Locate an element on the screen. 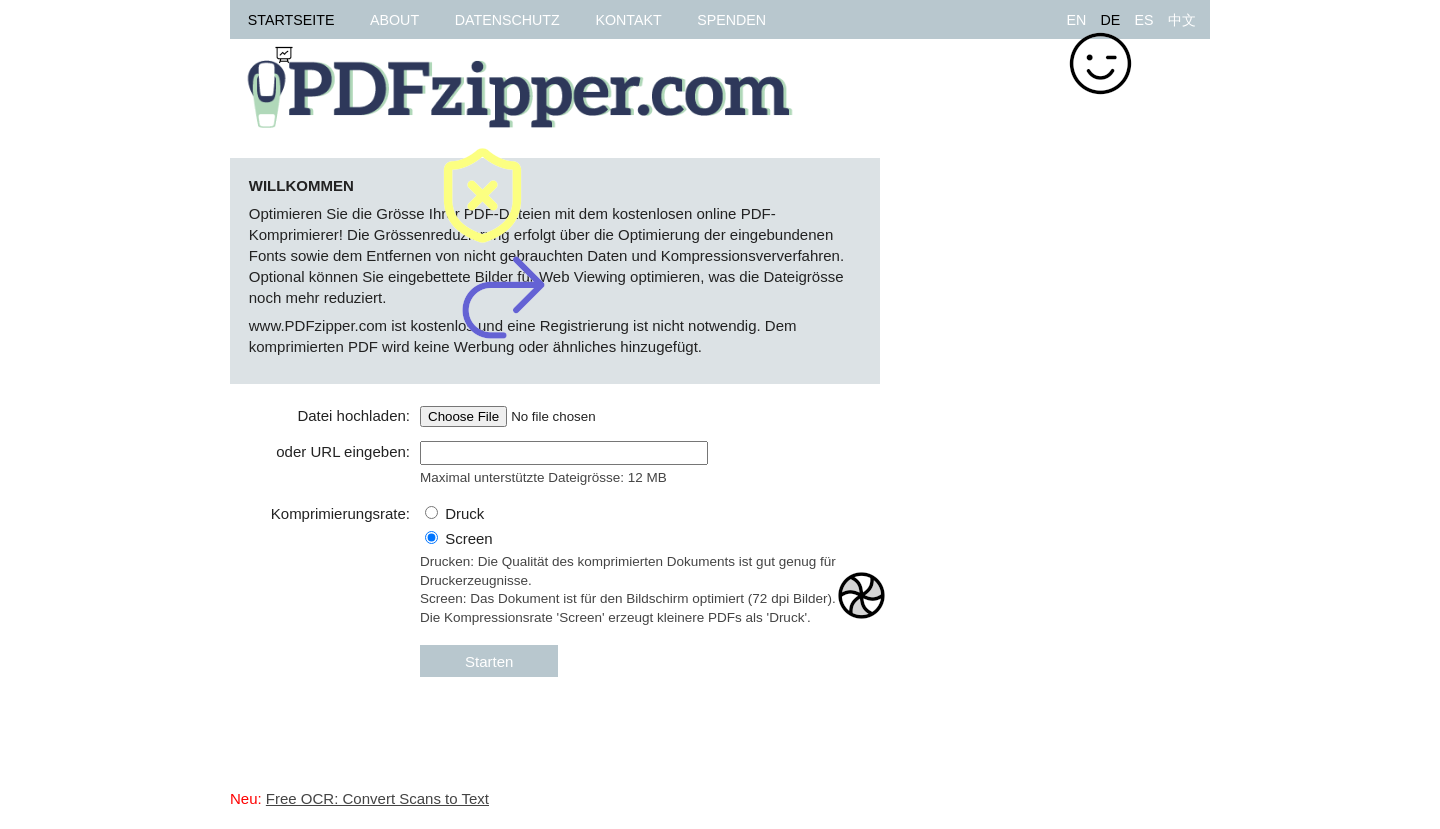  insert a winking emoji into your message is located at coordinates (1100, 63).